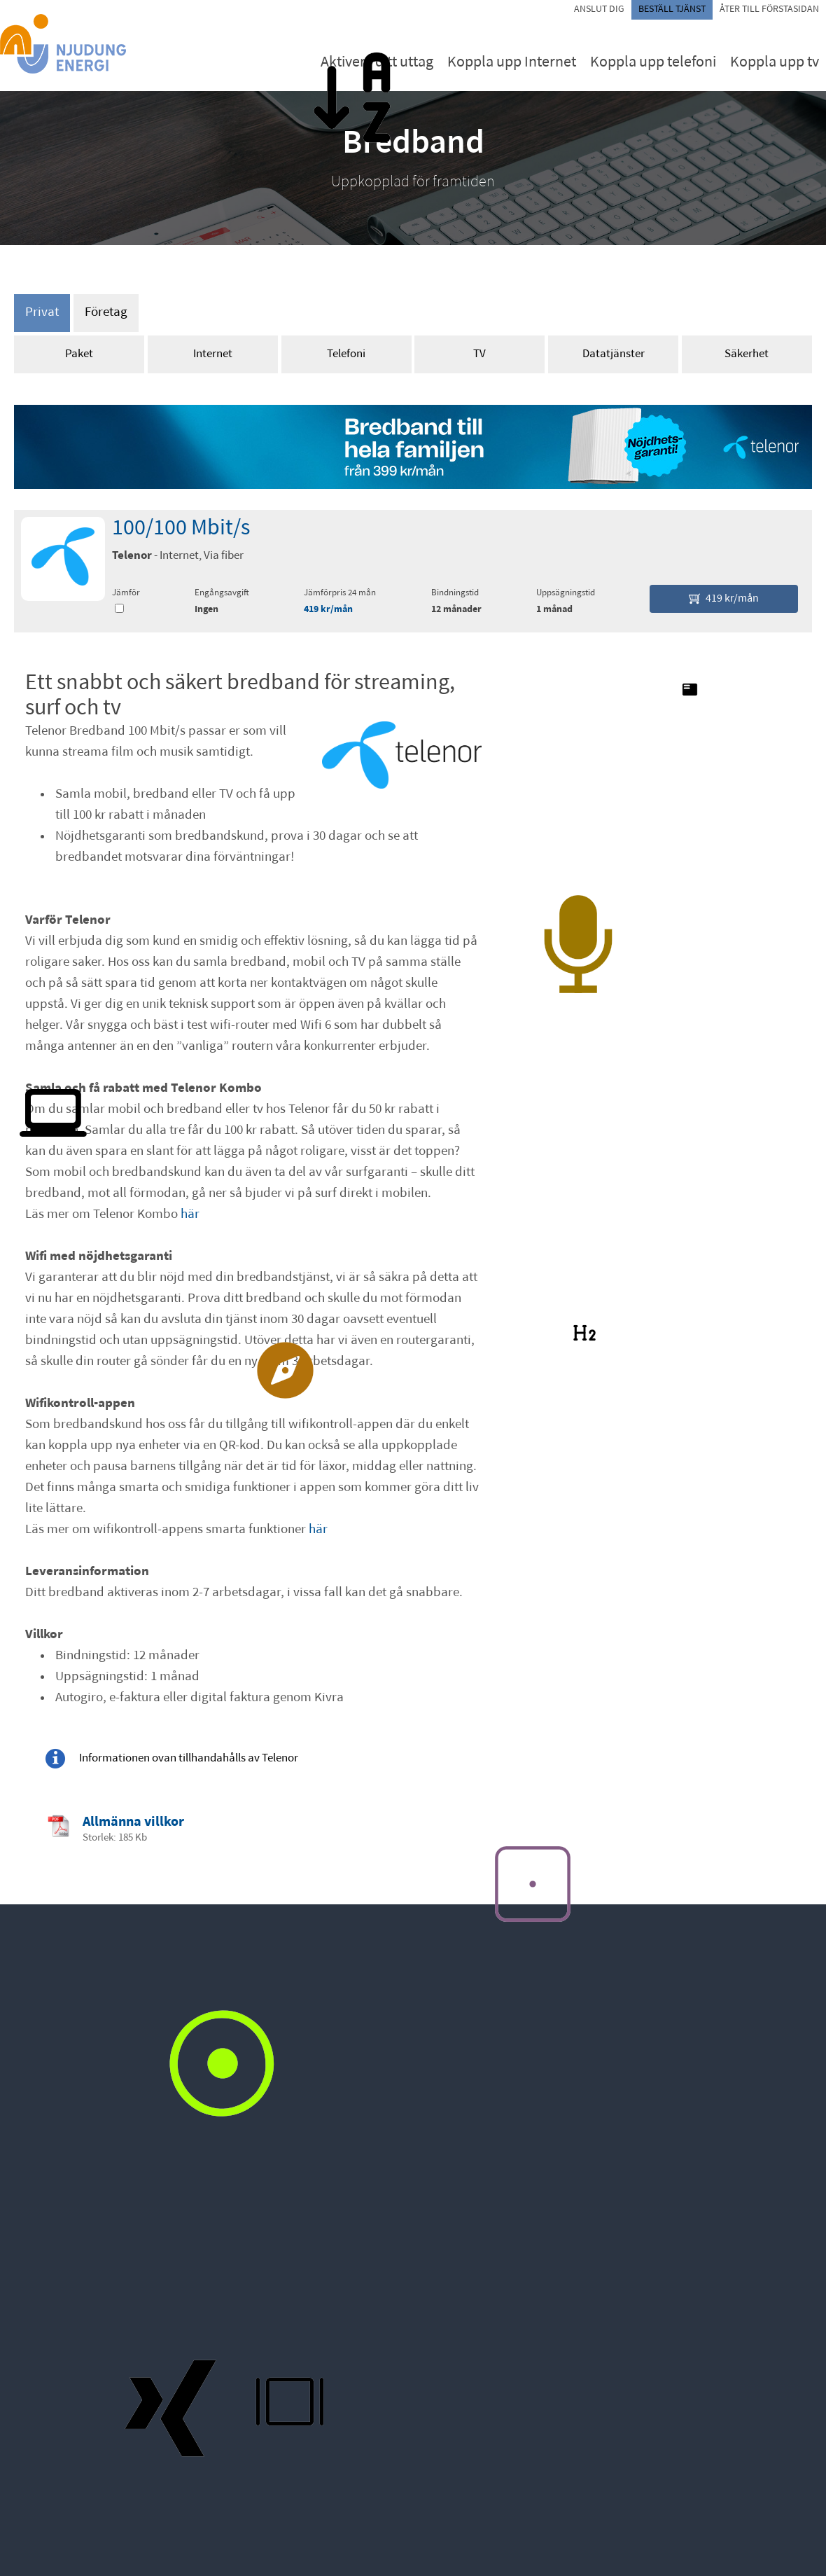 The width and height of the screenshot is (826, 2576). Describe the element at coordinates (354, 97) in the screenshot. I see `sort items alphabetically A to Z` at that location.